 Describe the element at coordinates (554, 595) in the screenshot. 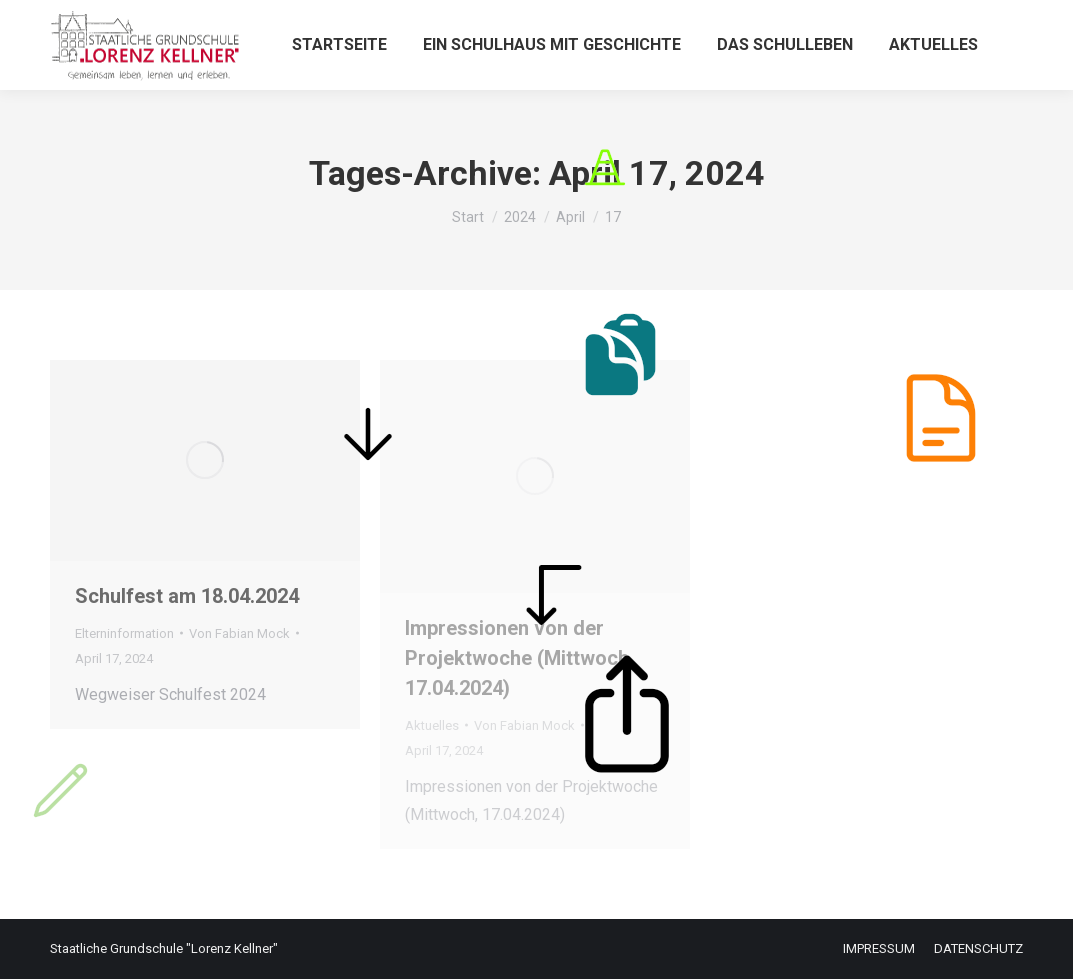

I see `navigate back and down in a menu hierarchy` at that location.